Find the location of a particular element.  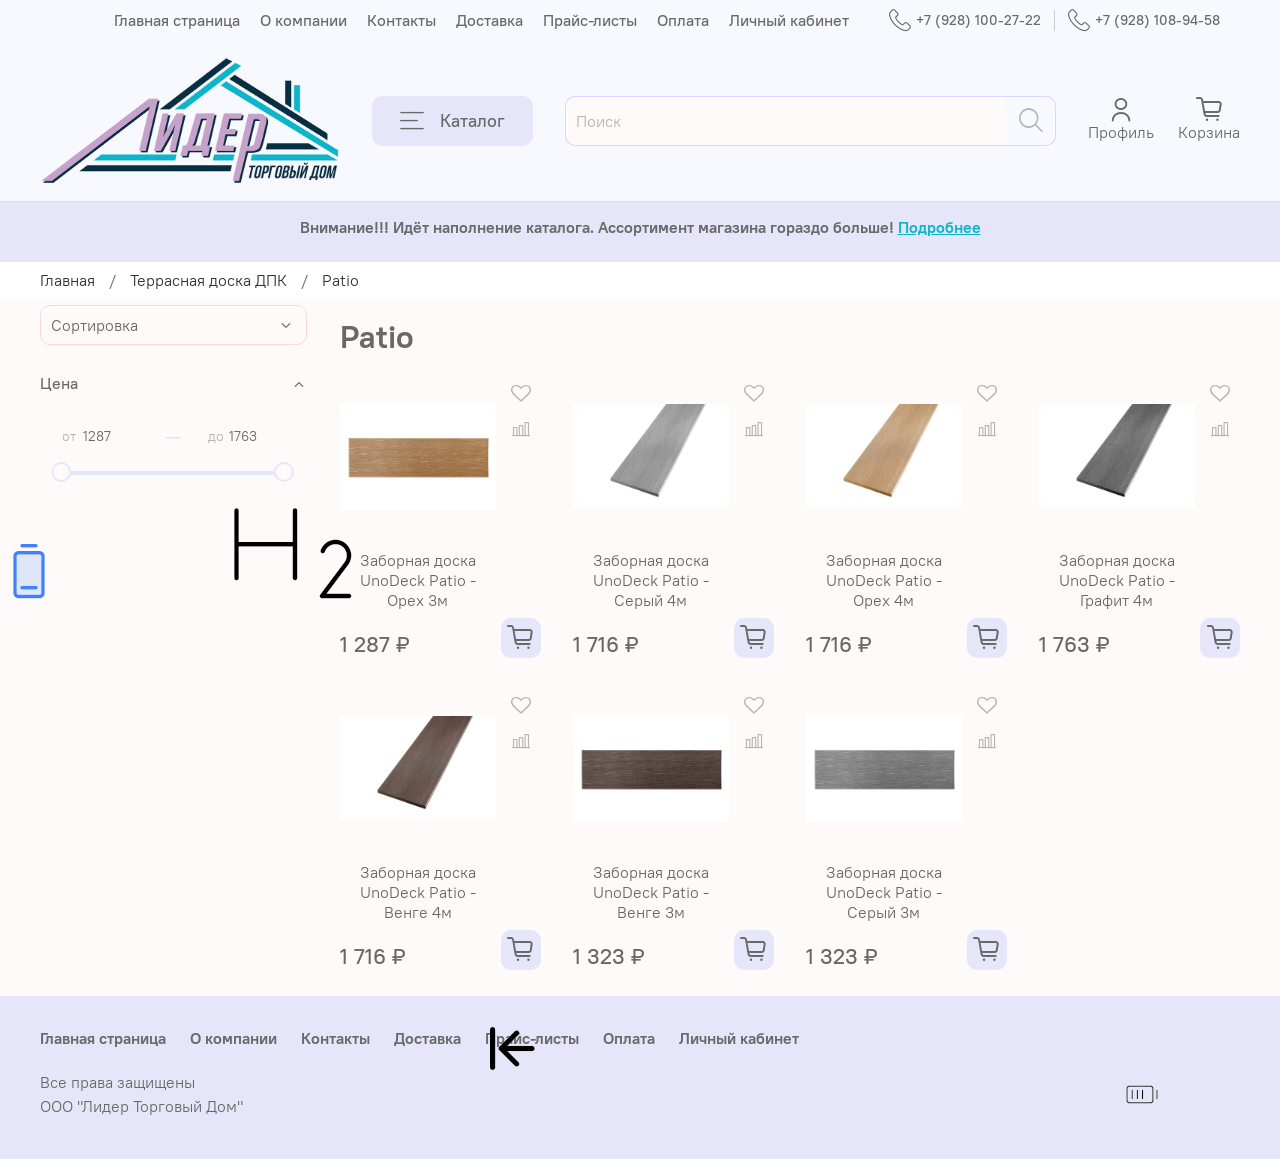

format text as heading level 2 is located at coordinates (286, 551).